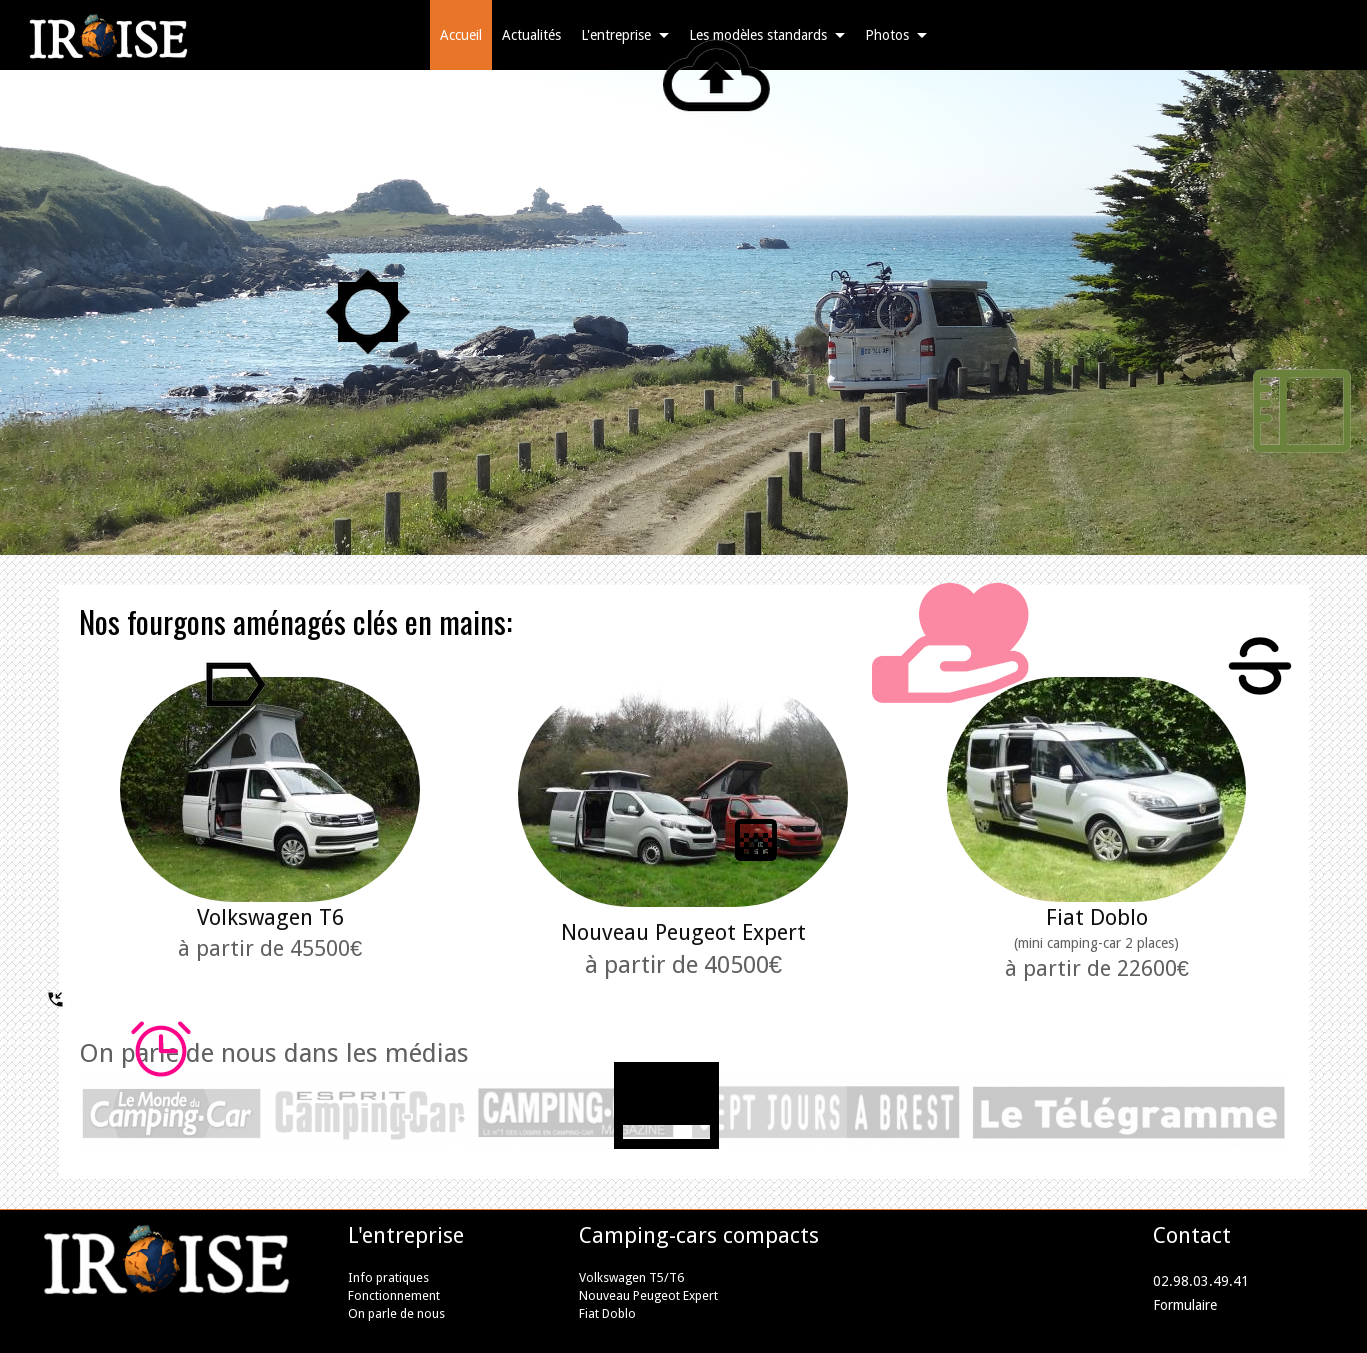 This screenshot has height=1353, width=1367. What do you see at coordinates (368, 312) in the screenshot?
I see `adjust screen brightness settings` at bounding box center [368, 312].